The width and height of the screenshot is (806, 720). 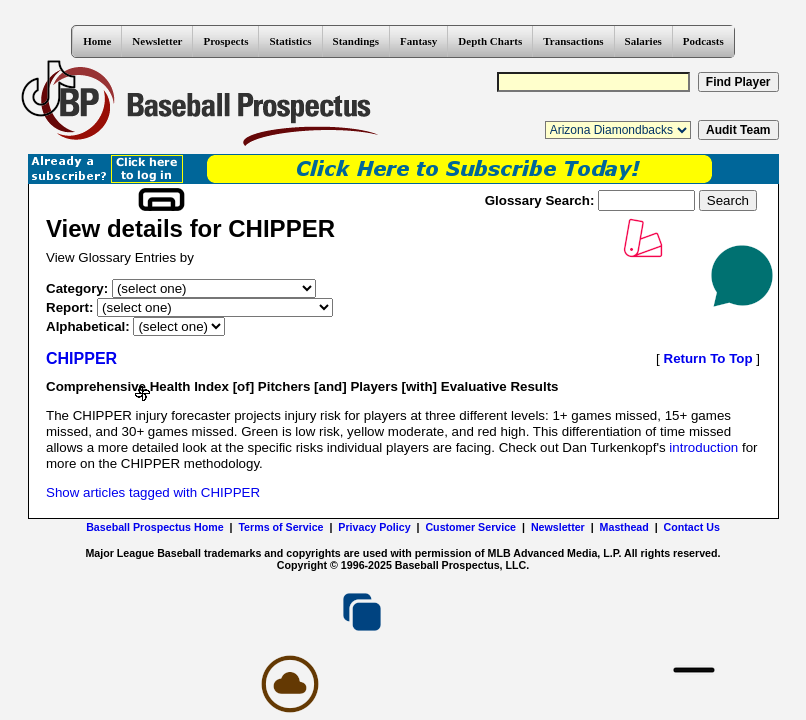 What do you see at coordinates (641, 239) in the screenshot?
I see `access color palette or theme options` at bounding box center [641, 239].